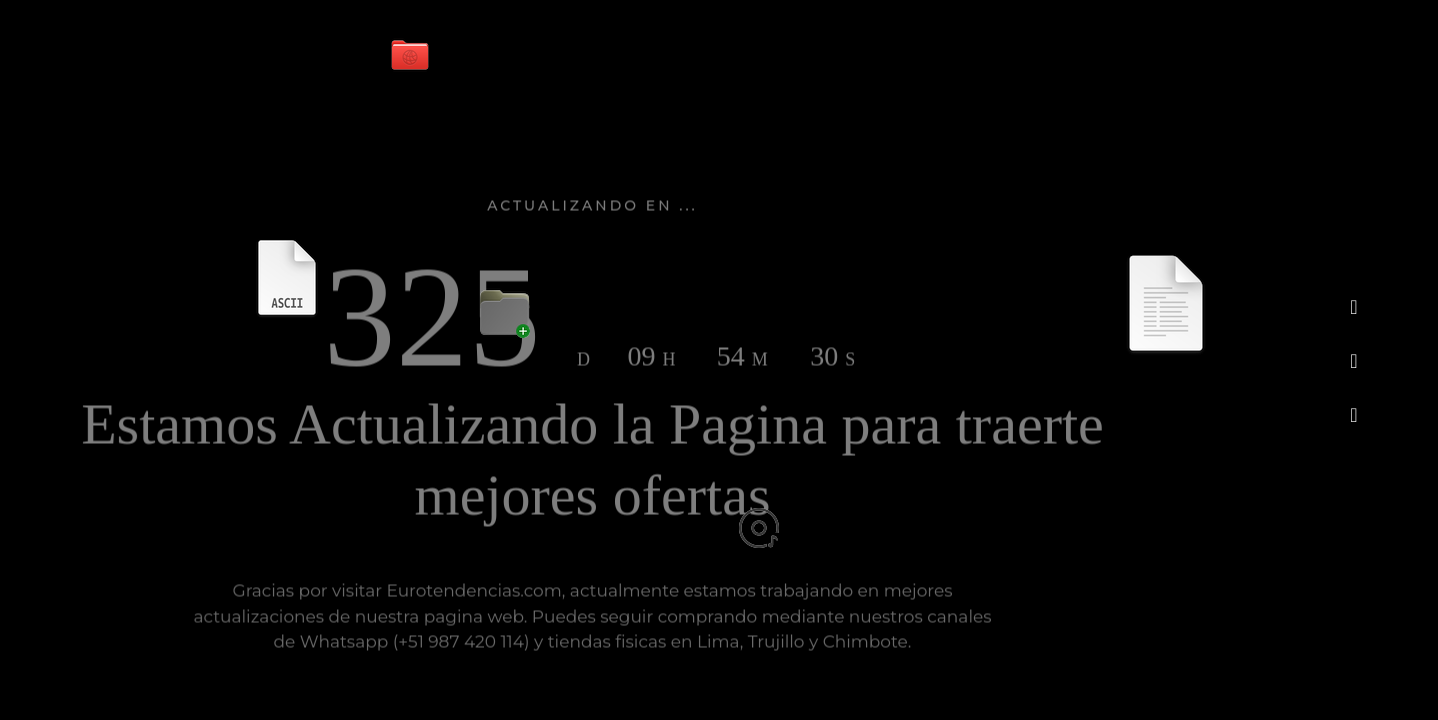 The height and width of the screenshot is (720, 1438). Describe the element at coordinates (410, 55) in the screenshot. I see `folder containing html or web files` at that location.